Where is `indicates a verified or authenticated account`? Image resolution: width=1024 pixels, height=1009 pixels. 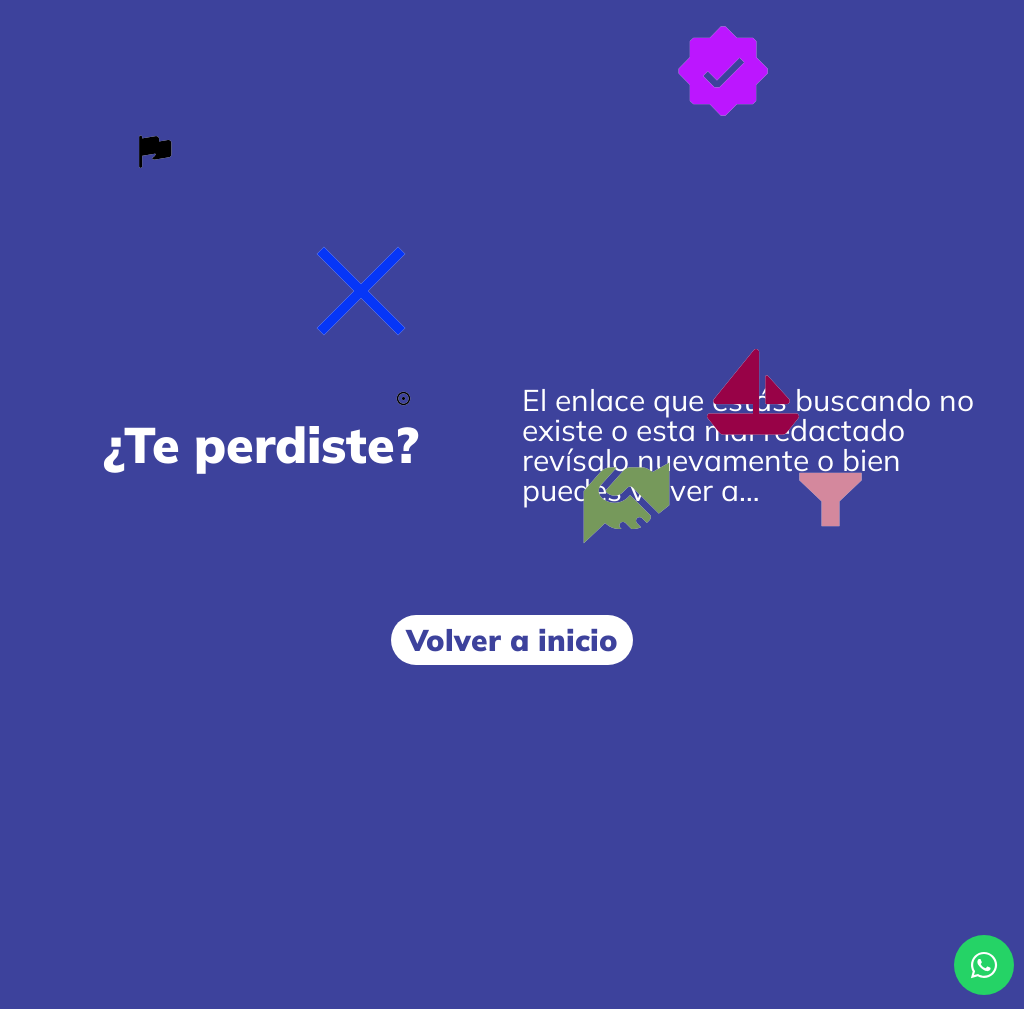
indicates a verified or authenticated account is located at coordinates (723, 71).